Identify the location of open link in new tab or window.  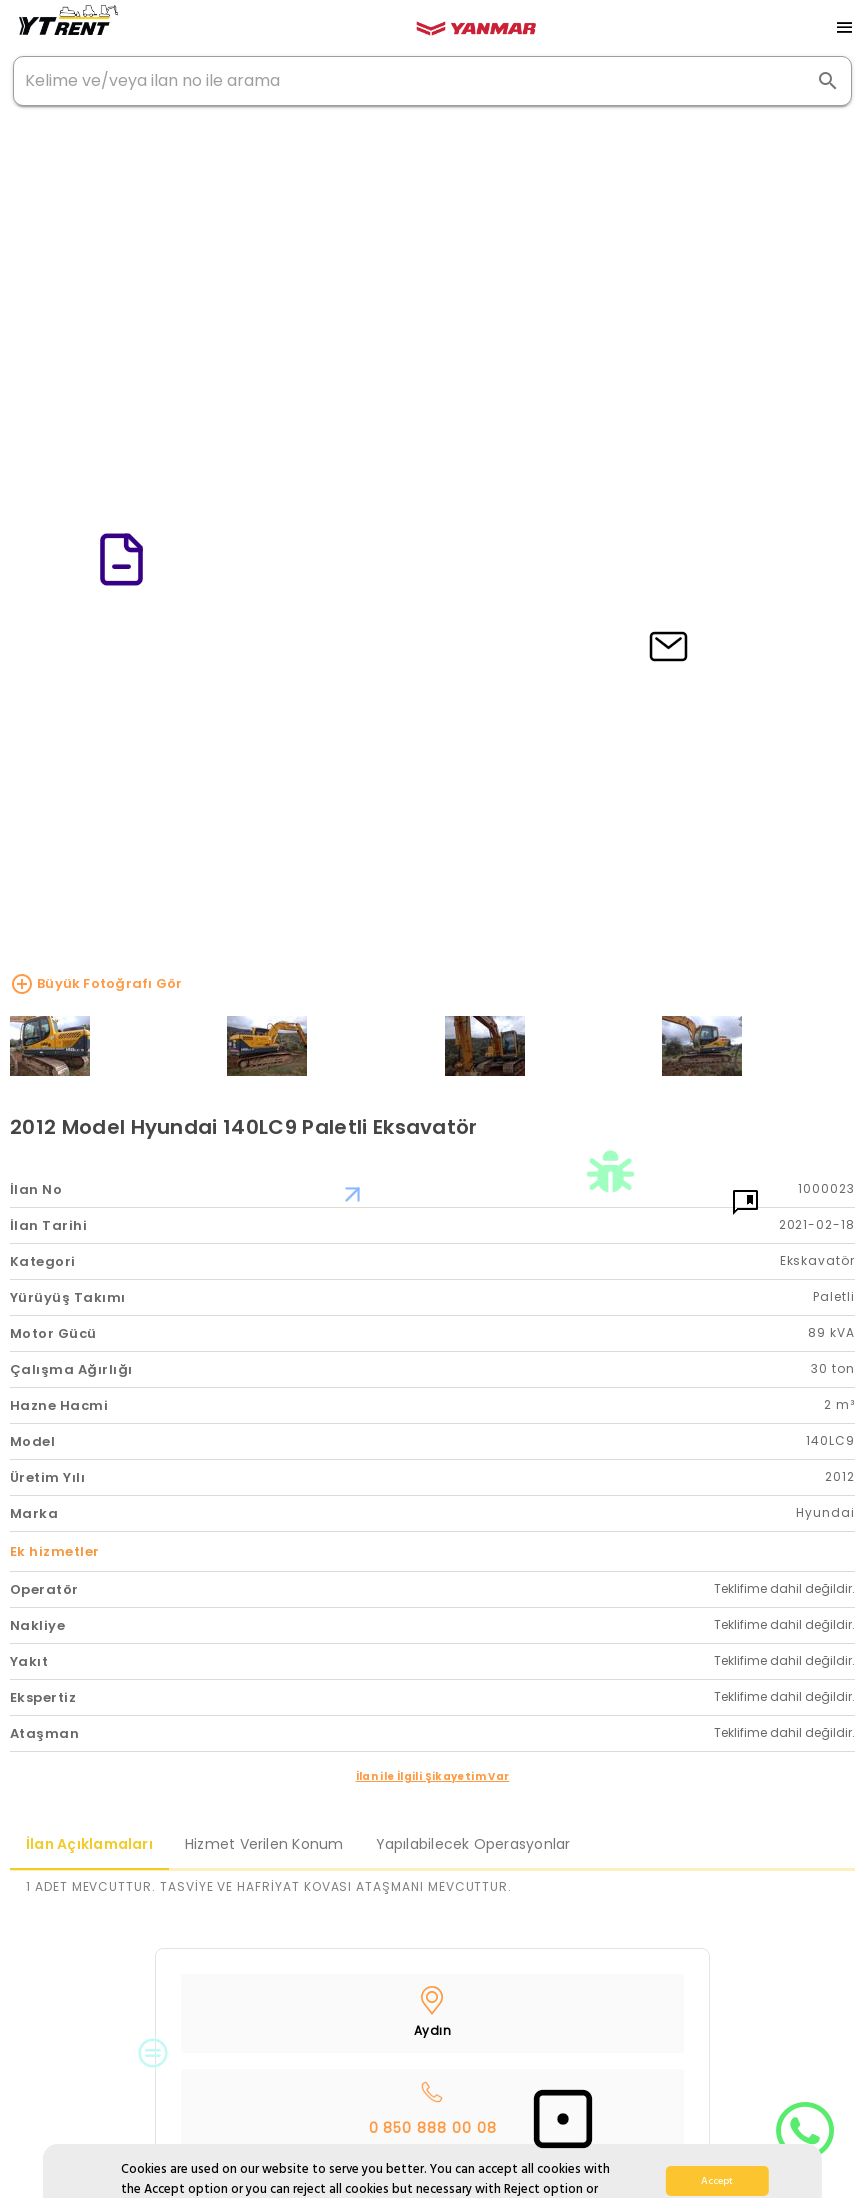
(352, 1194).